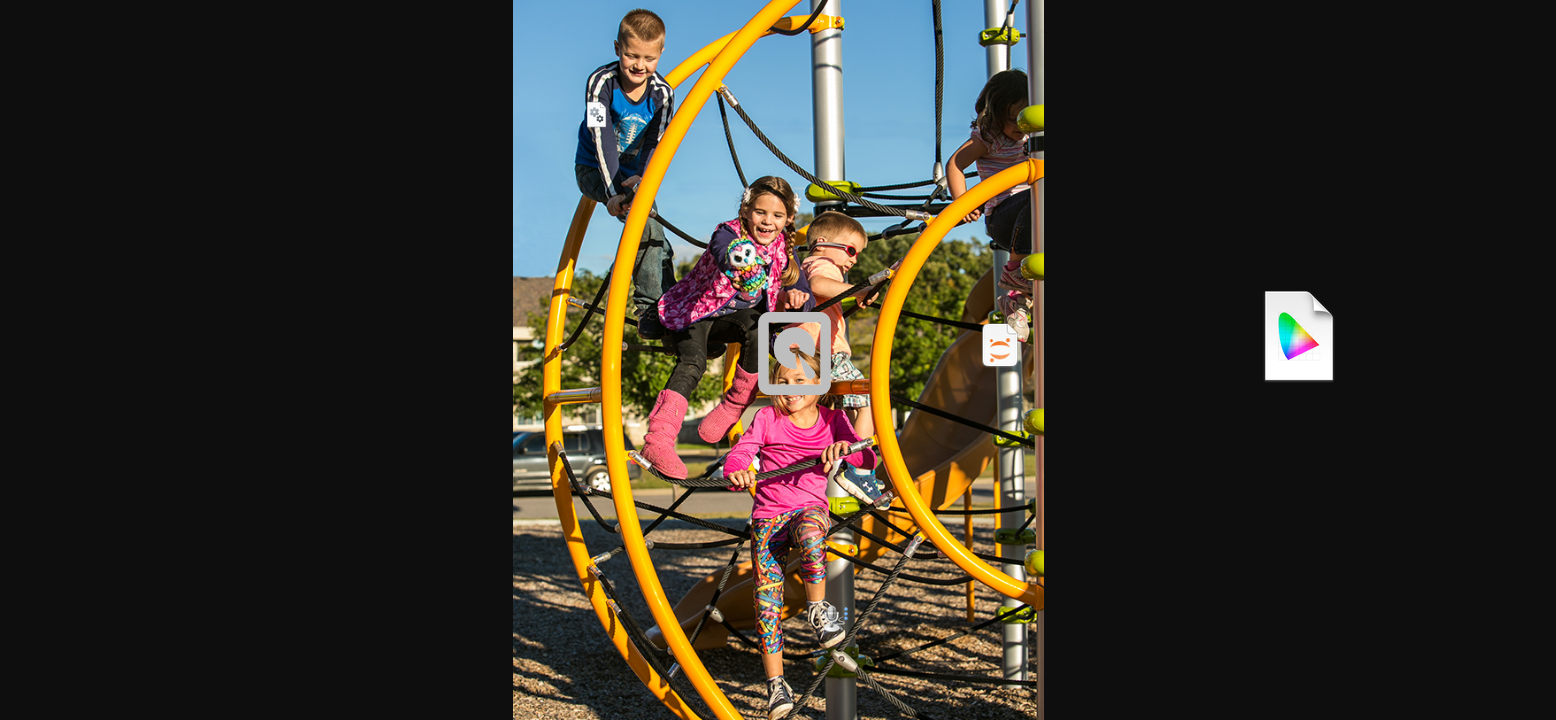 The width and height of the screenshot is (1556, 720). I want to click on jupyter notebook file, so click(1000, 345).